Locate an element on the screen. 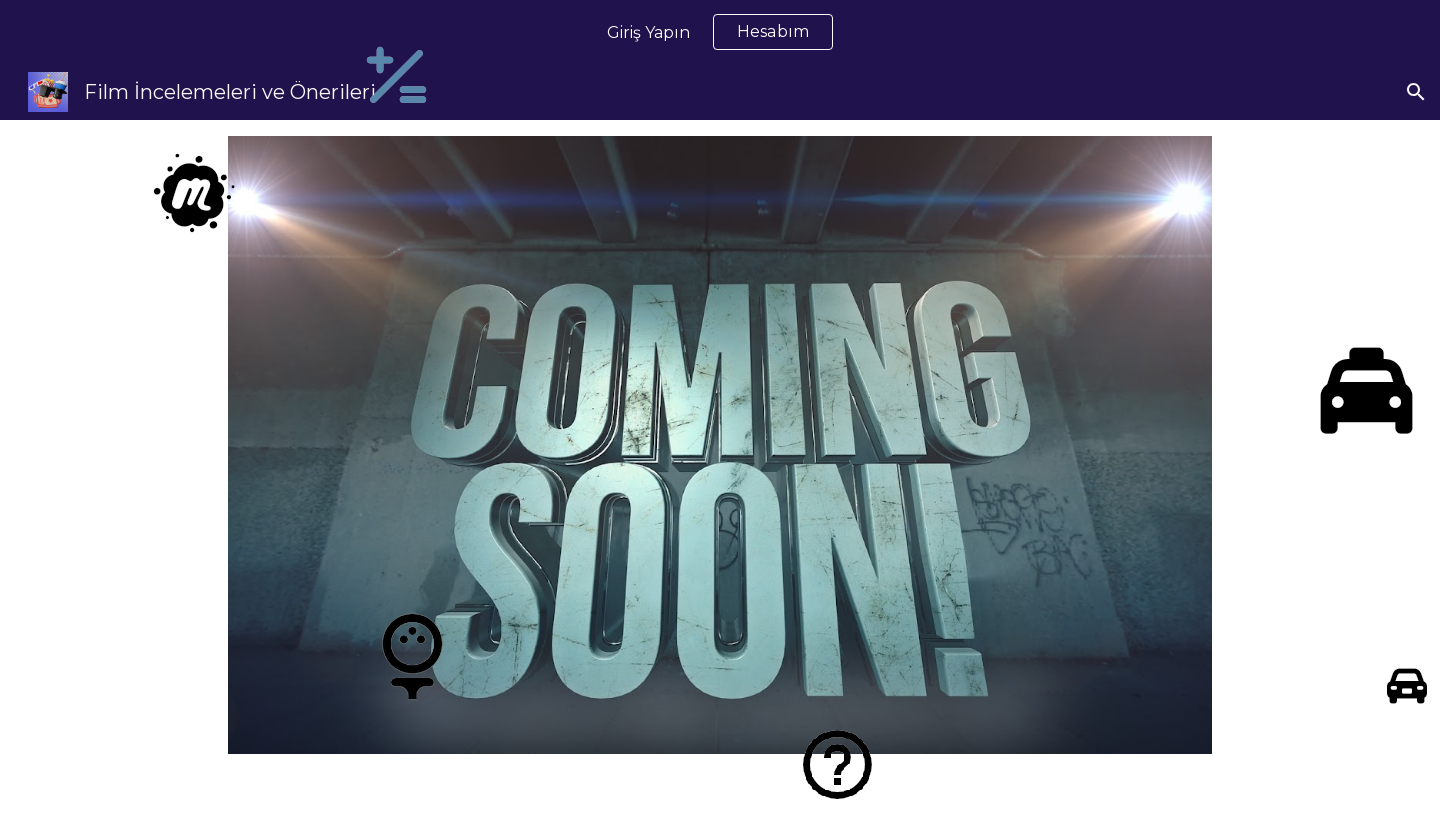  access golf scores or tracking is located at coordinates (412, 656).